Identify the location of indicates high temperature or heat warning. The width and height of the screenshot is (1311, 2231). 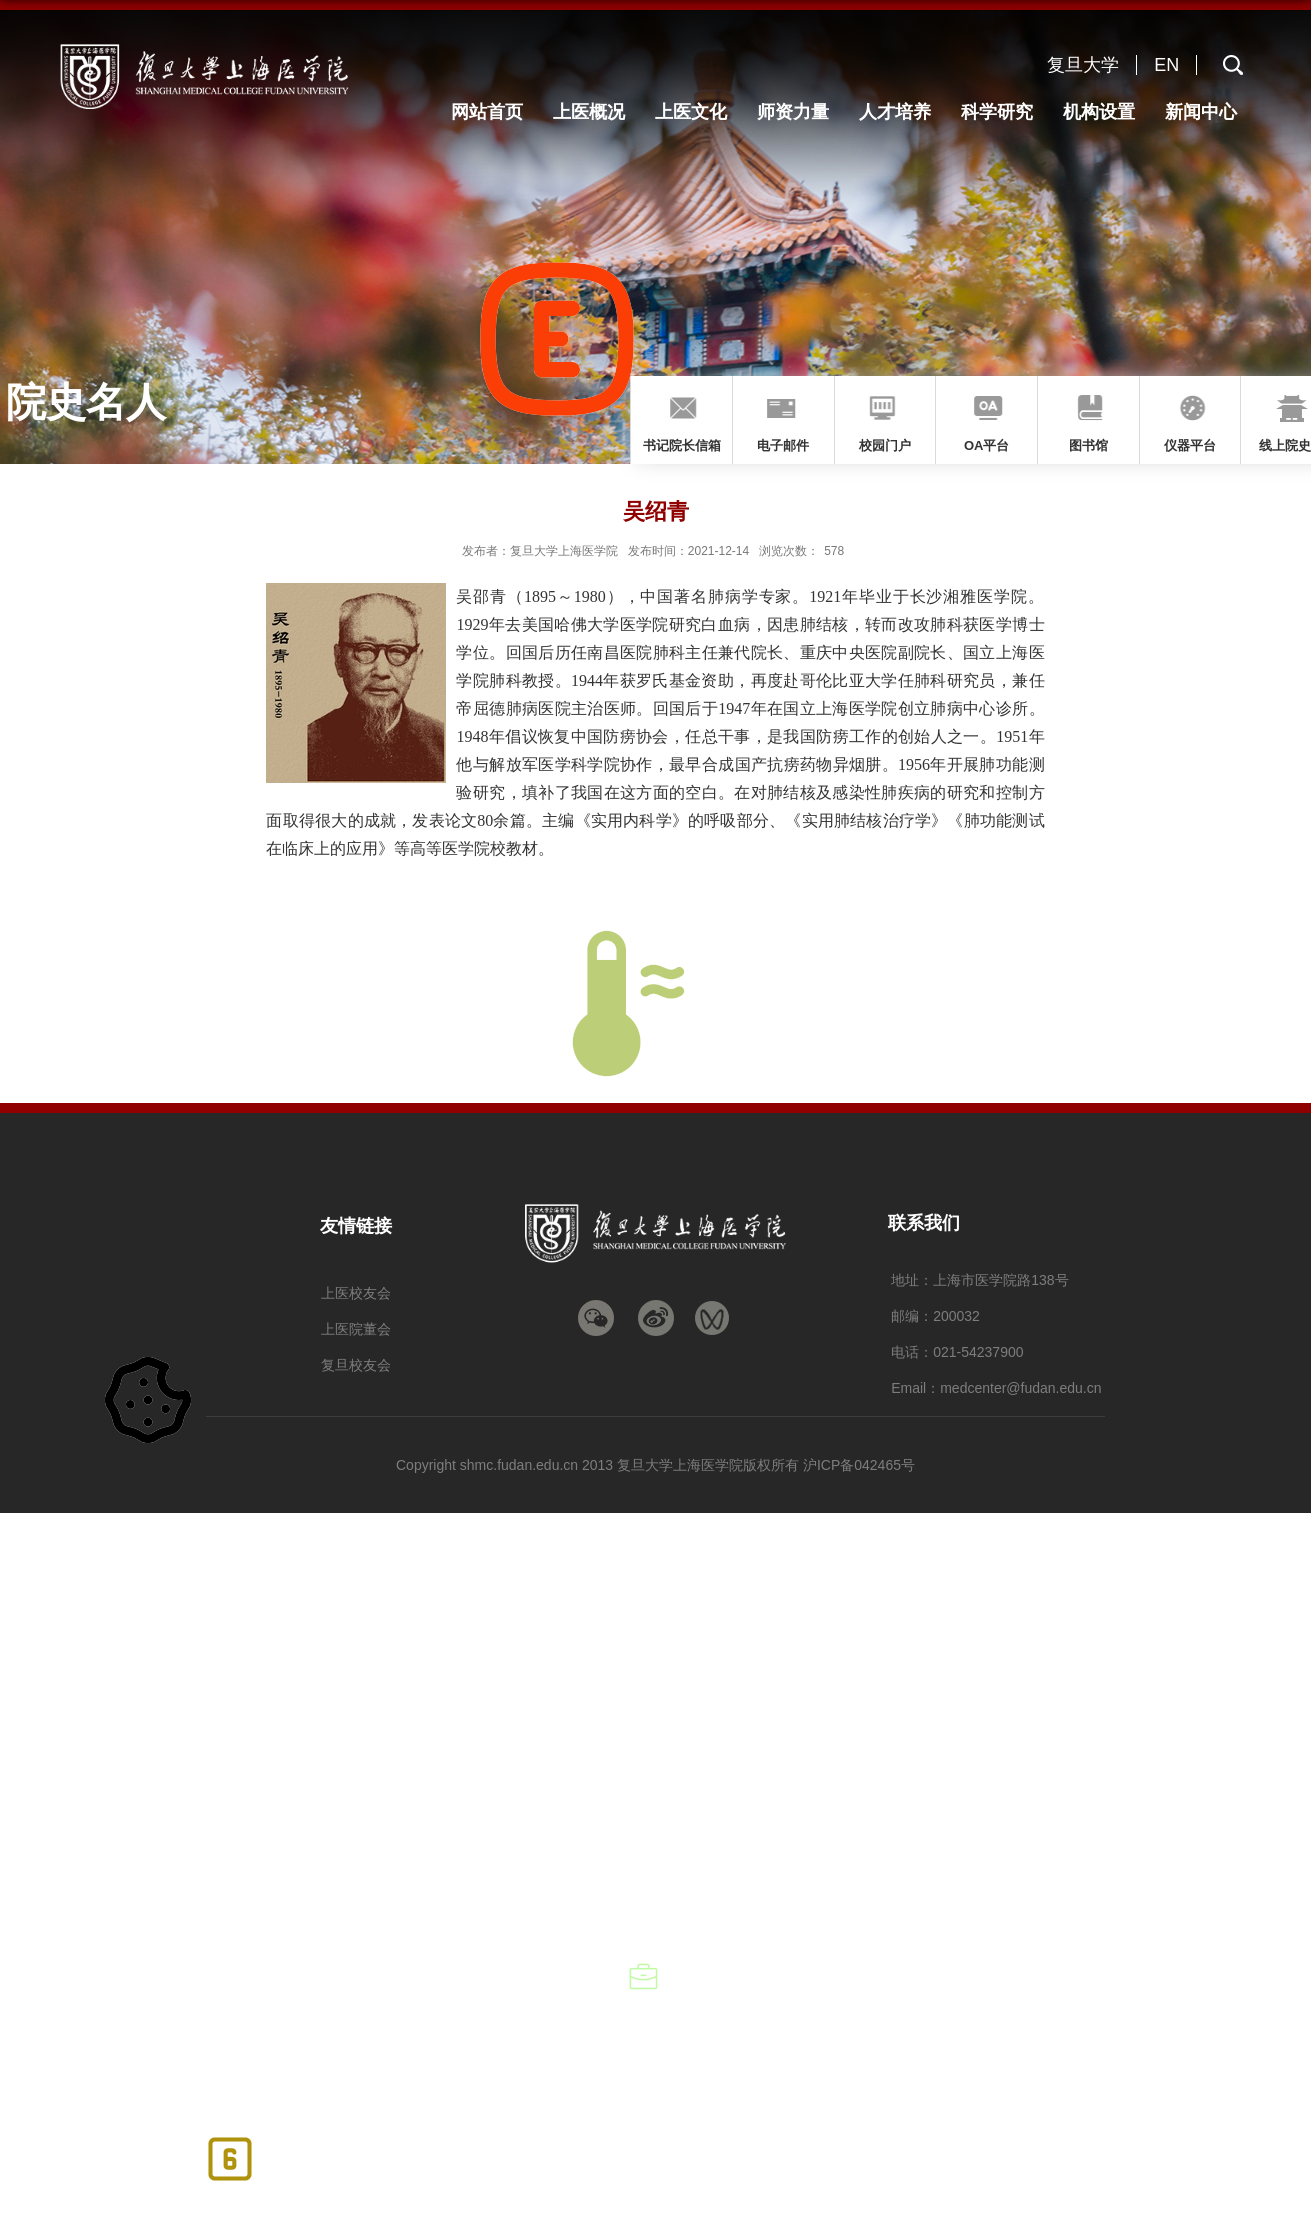
(611, 1003).